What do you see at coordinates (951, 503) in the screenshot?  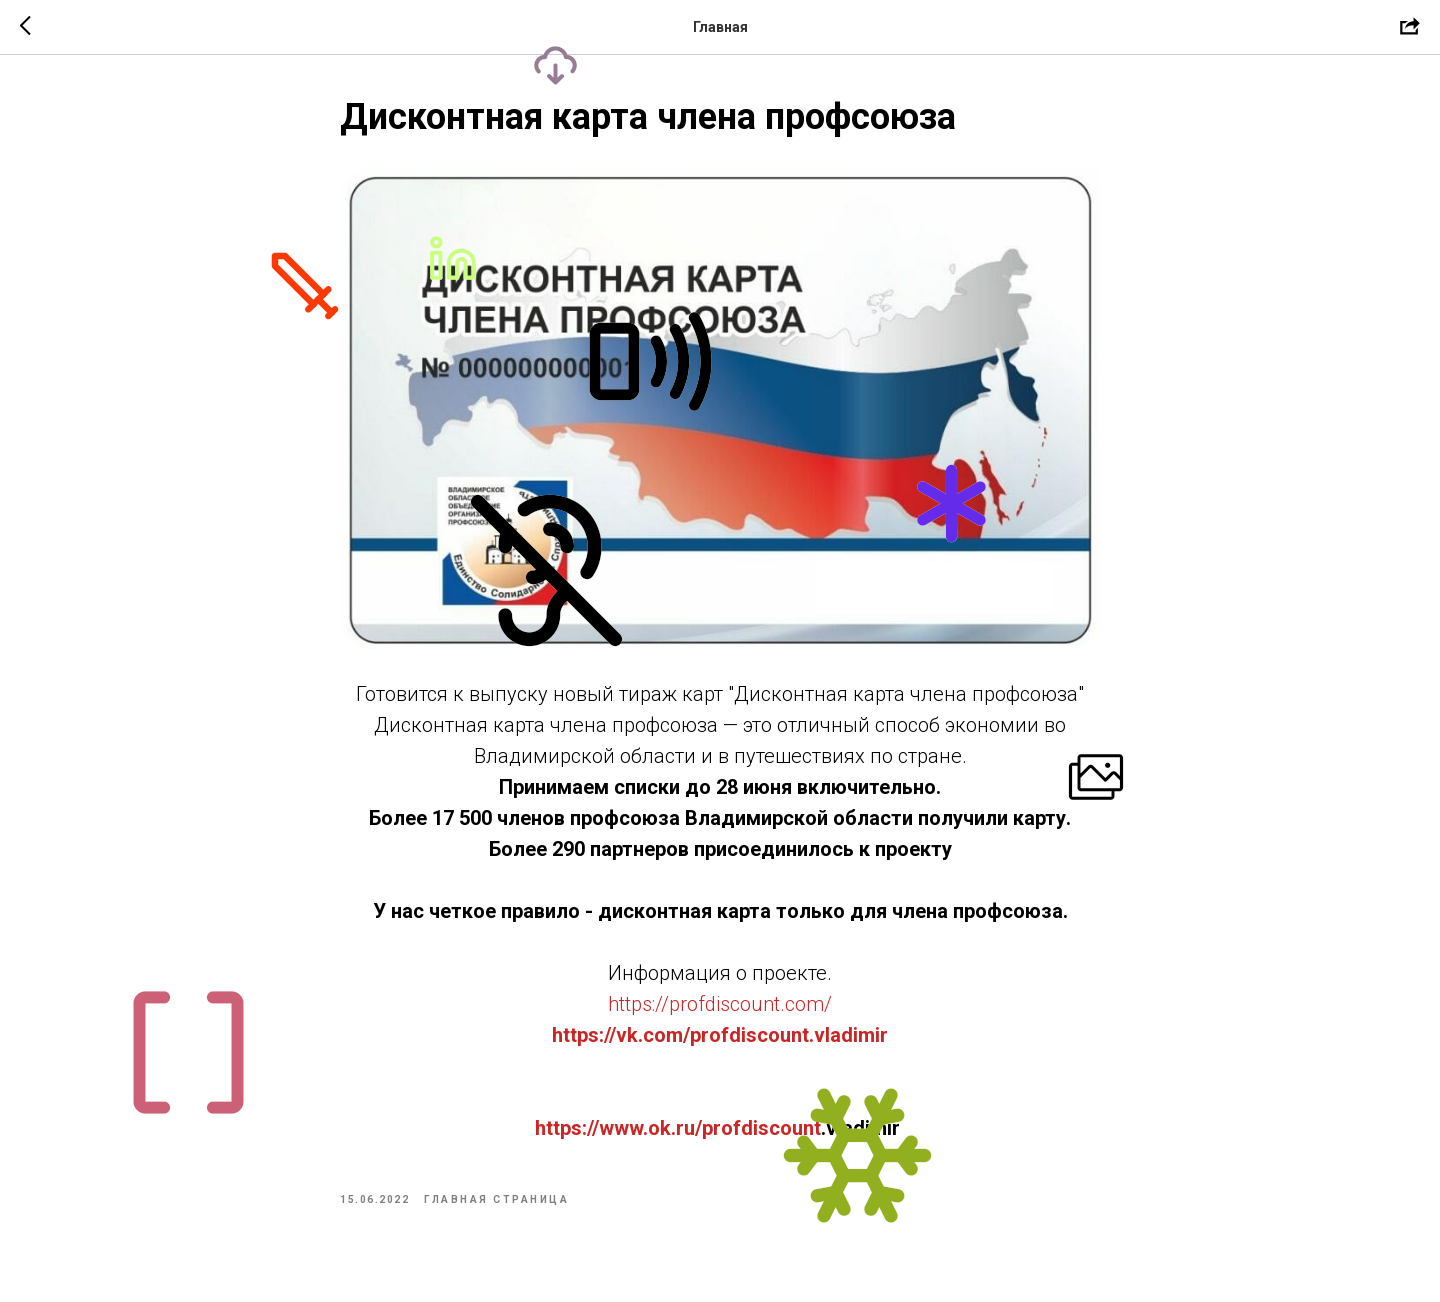 I see `indicates a required field in a form` at bounding box center [951, 503].